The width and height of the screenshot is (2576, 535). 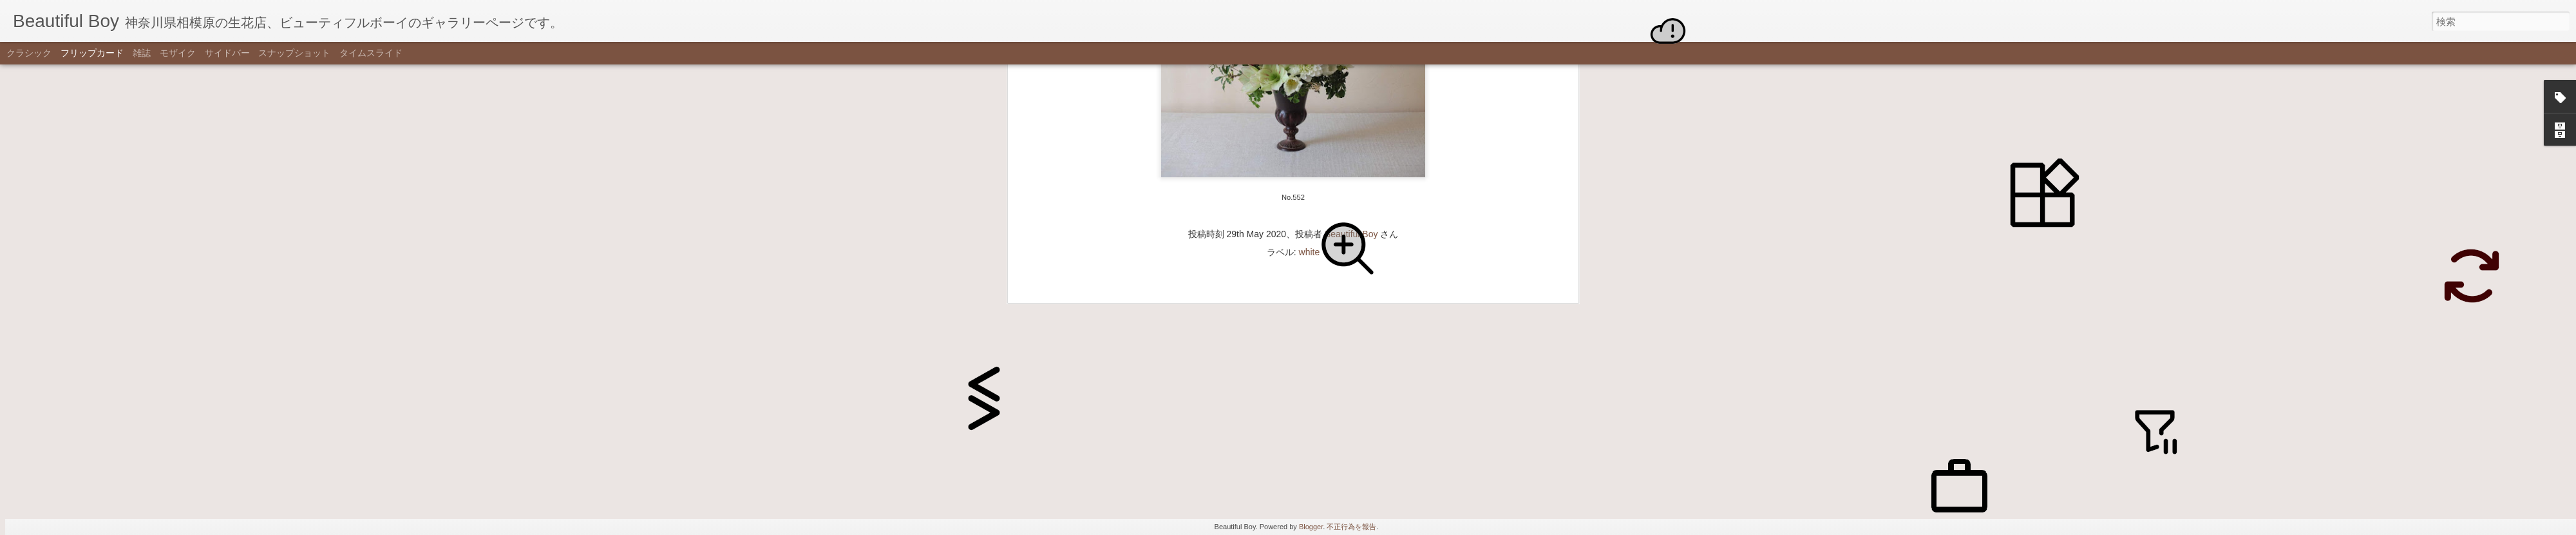 I want to click on pause active filters, so click(x=2155, y=430).